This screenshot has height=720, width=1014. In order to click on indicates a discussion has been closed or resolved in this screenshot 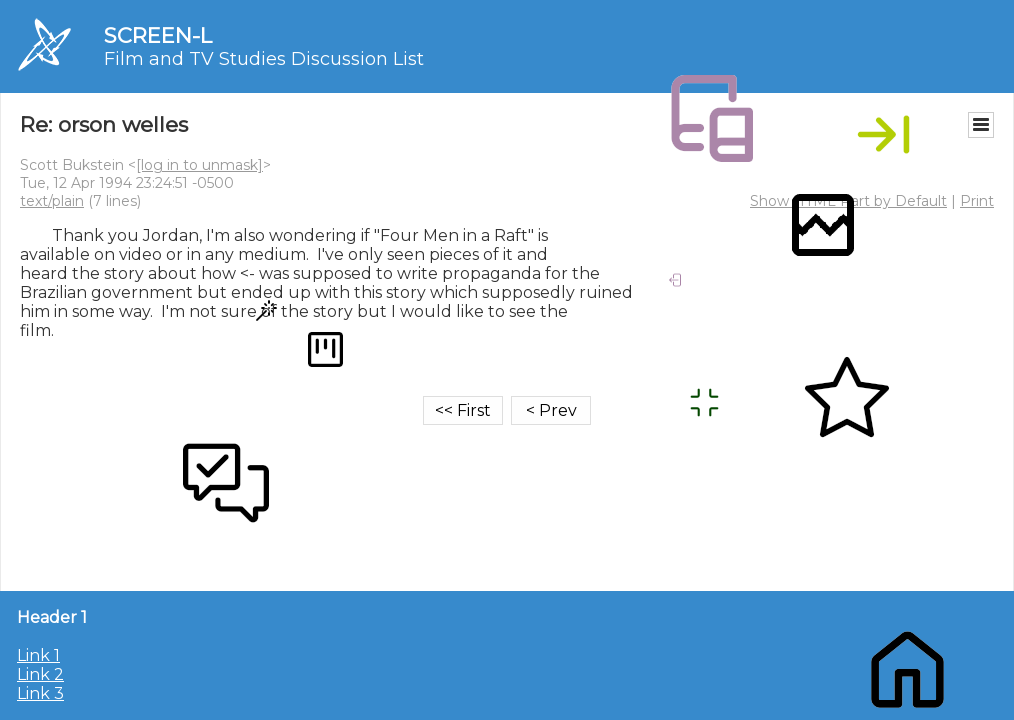, I will do `click(226, 483)`.